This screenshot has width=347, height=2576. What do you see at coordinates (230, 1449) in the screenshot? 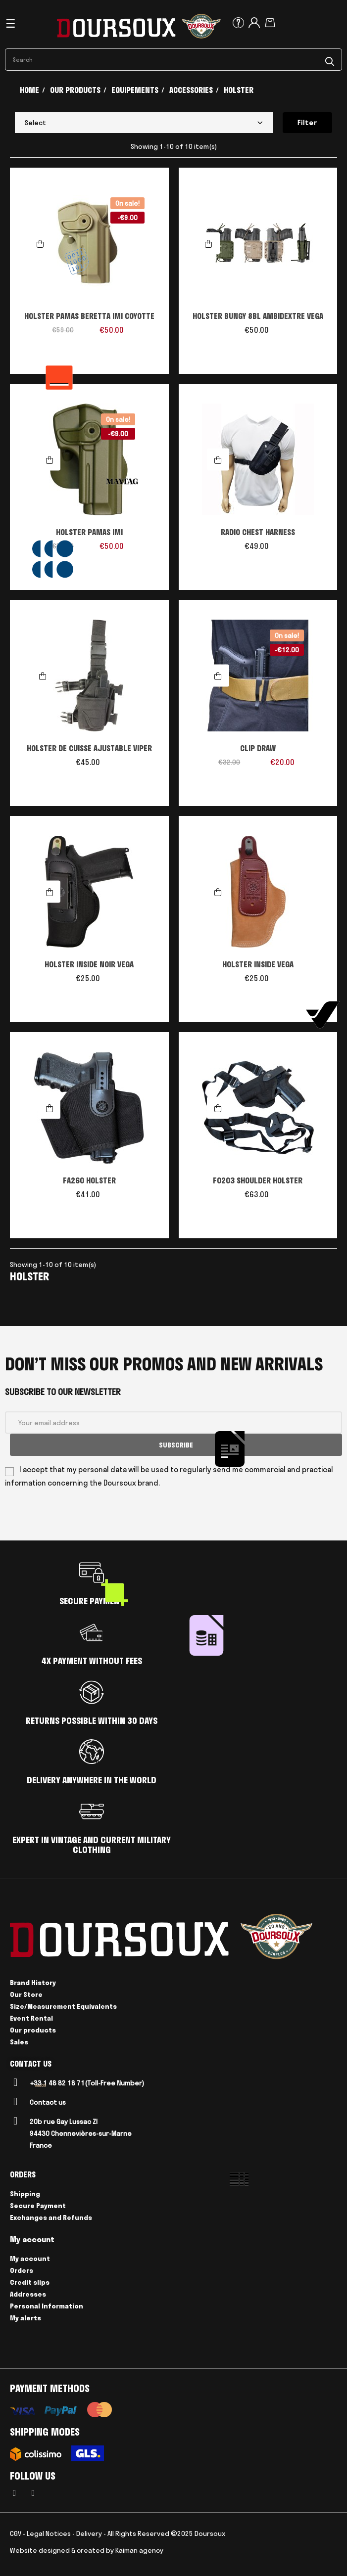
I see `open libreoffice writer` at bounding box center [230, 1449].